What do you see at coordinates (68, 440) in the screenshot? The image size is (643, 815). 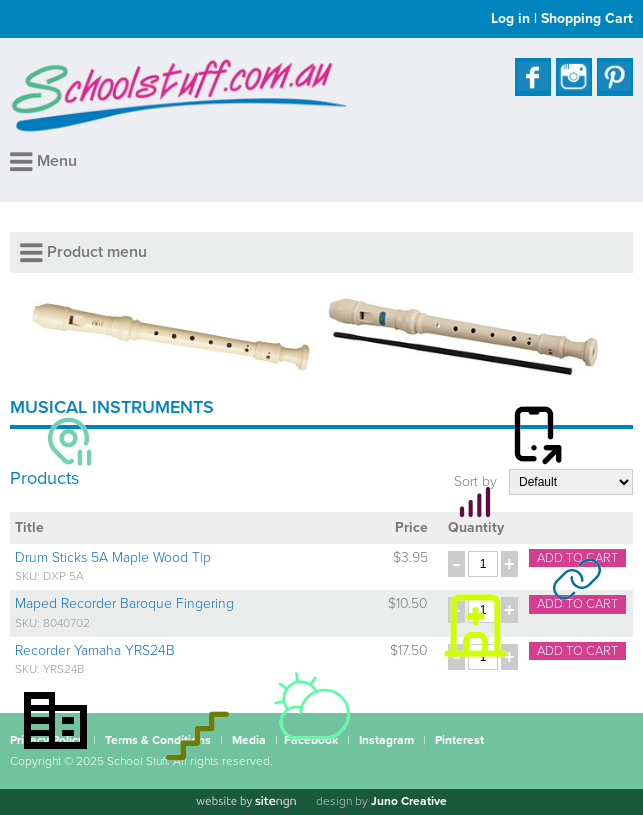 I see `pause location tracking` at bounding box center [68, 440].